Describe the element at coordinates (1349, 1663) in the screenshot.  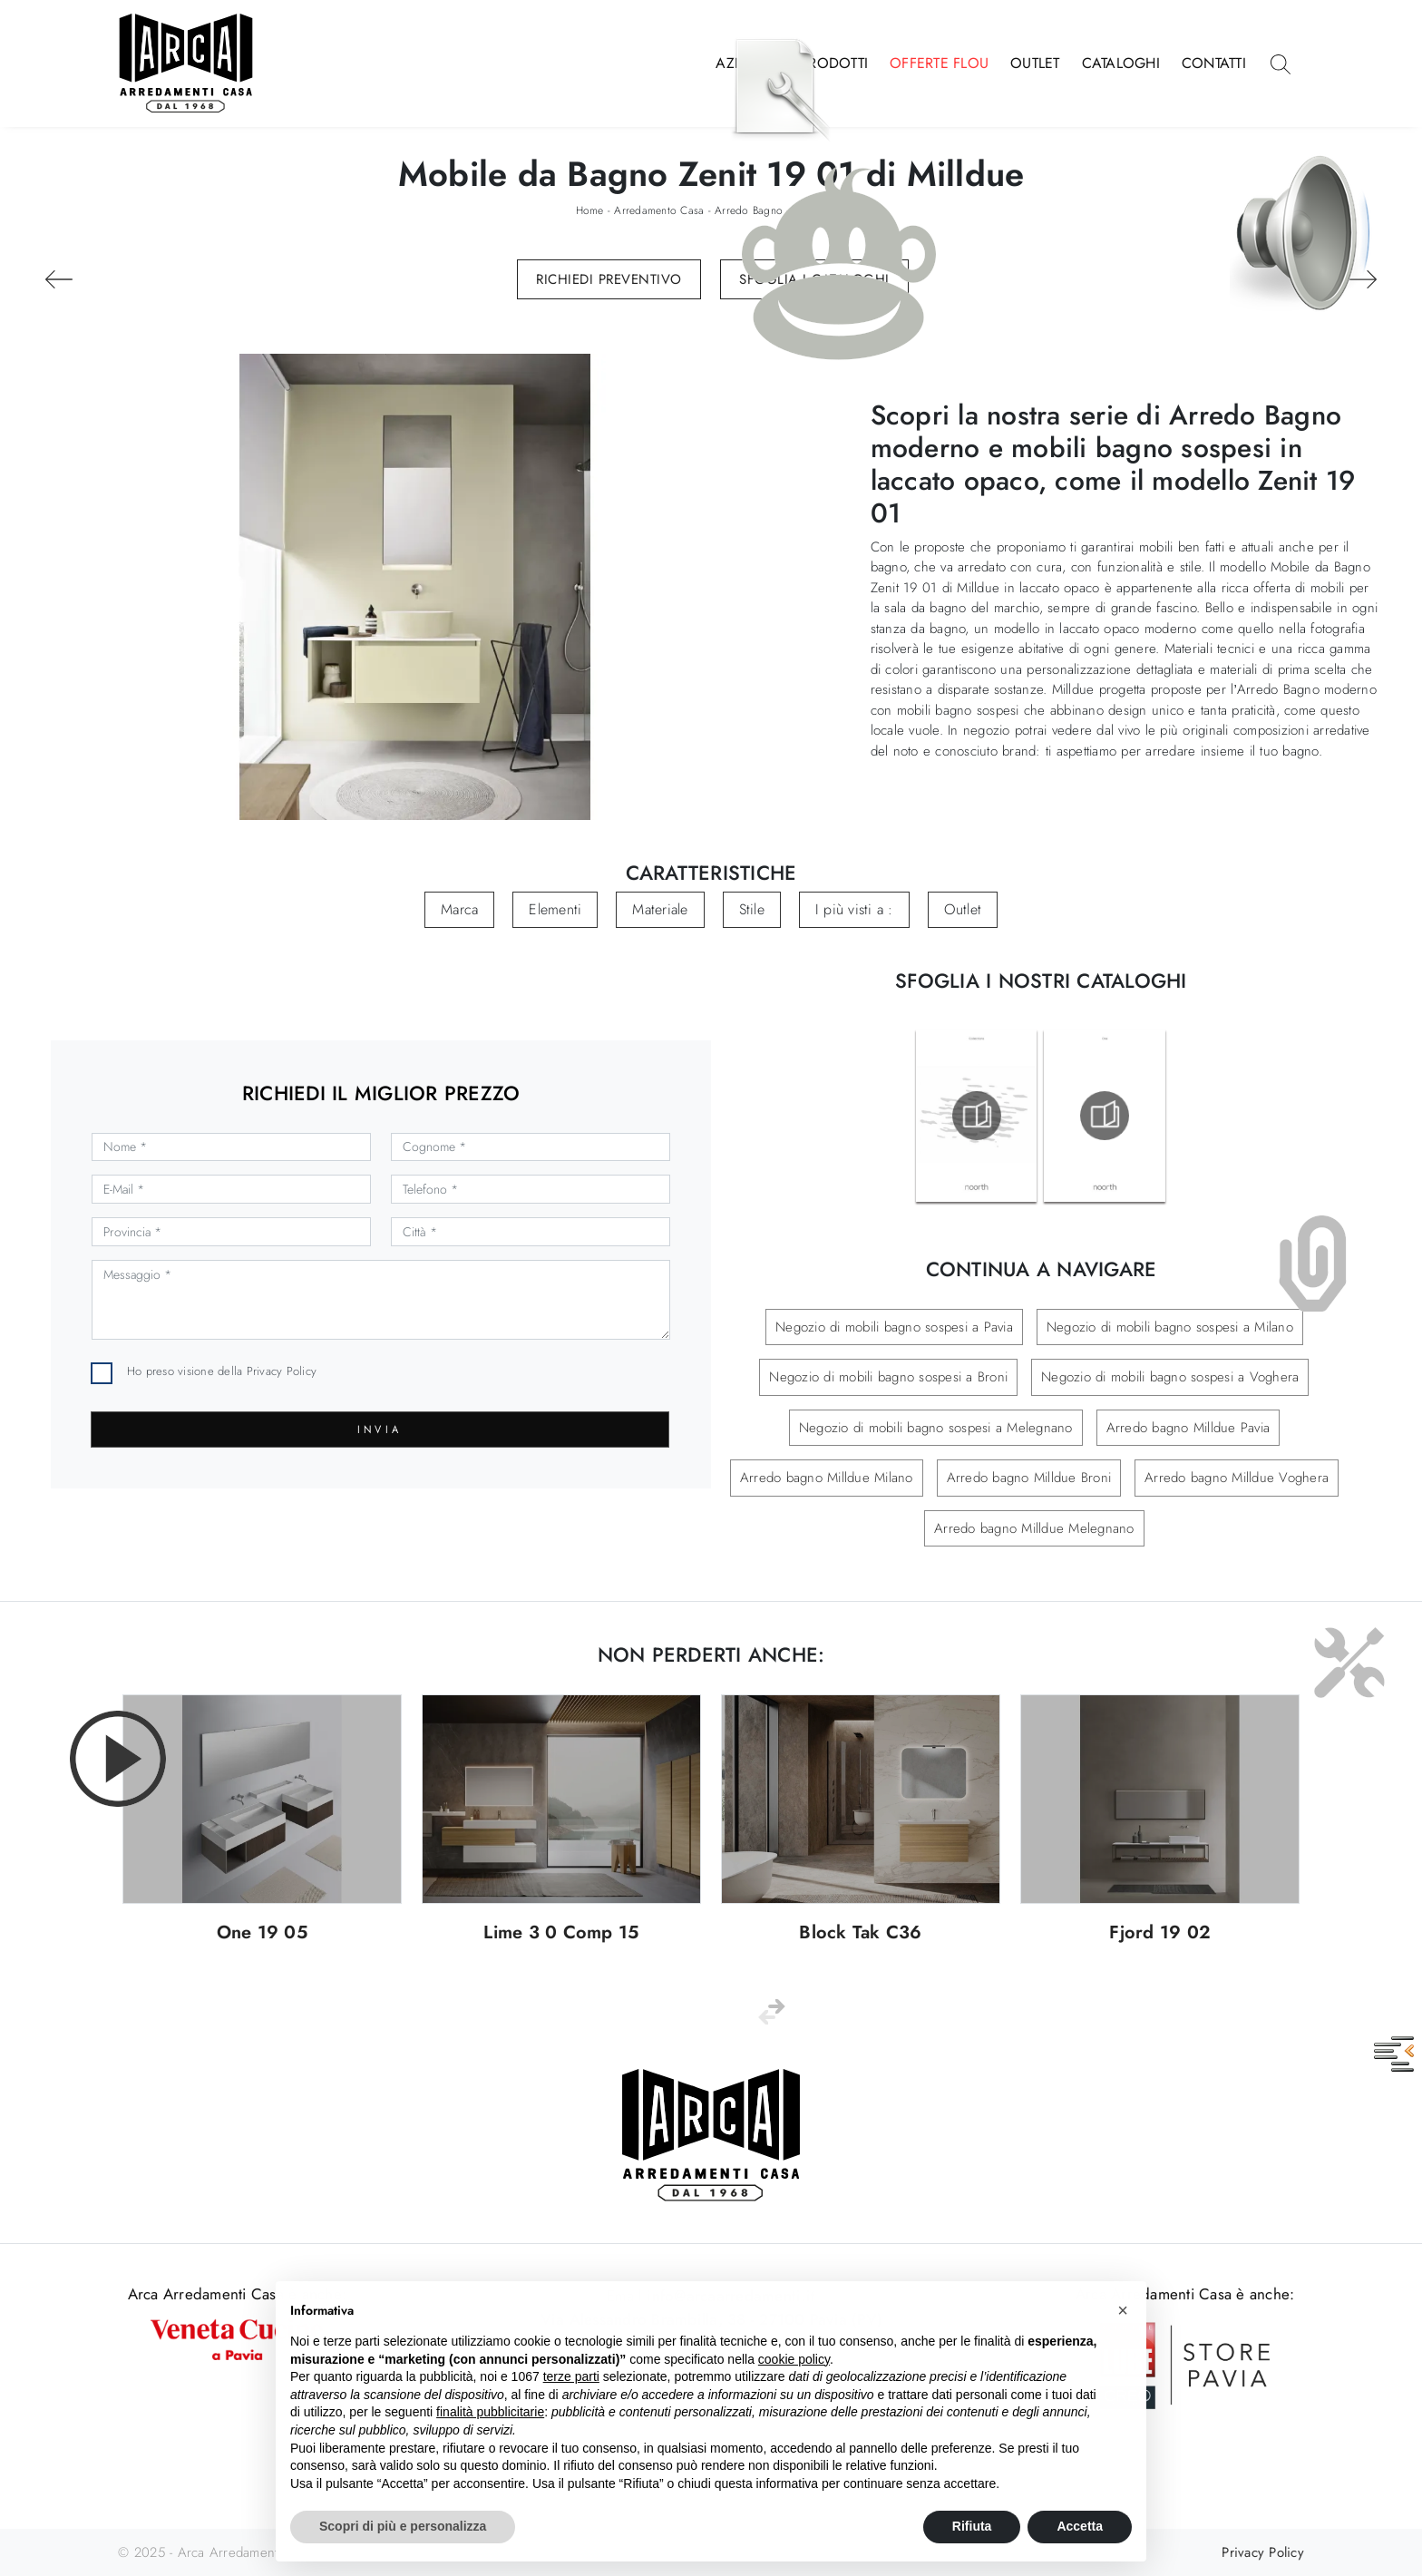
I see `access system settings and preferences` at that location.